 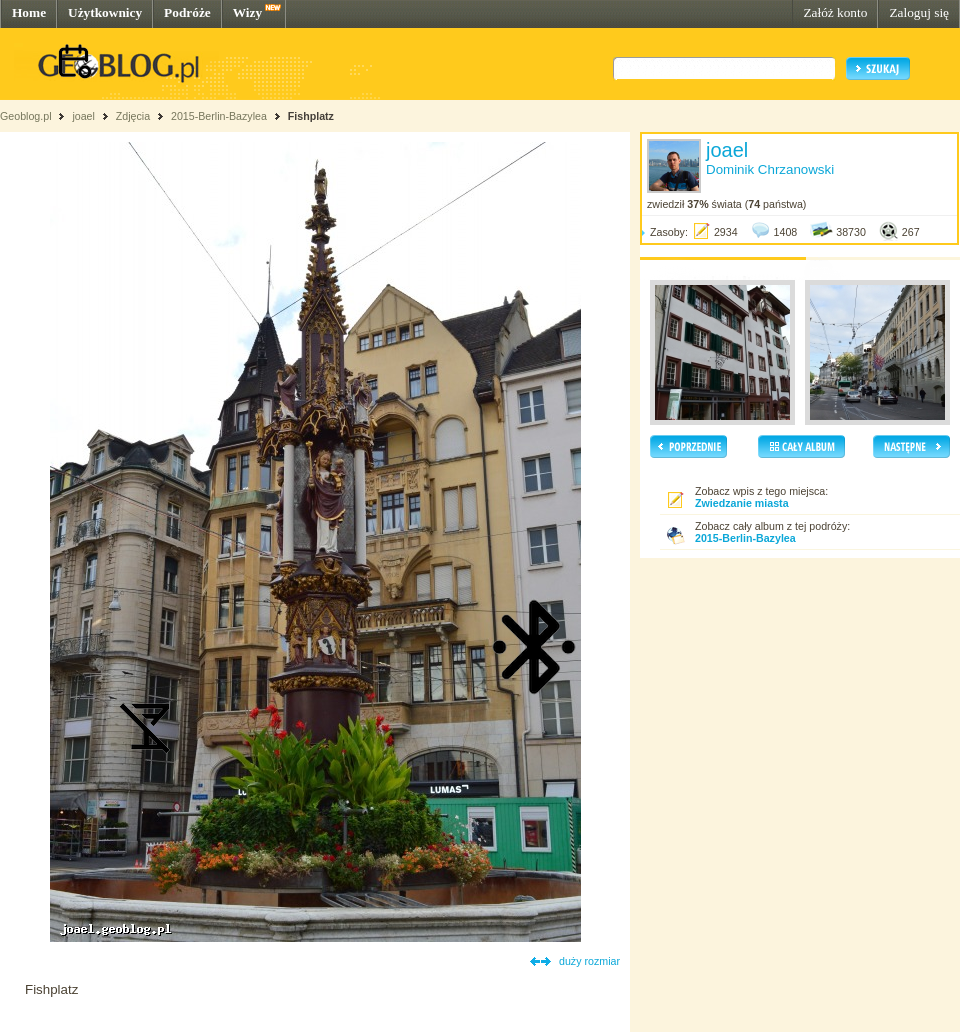 What do you see at coordinates (534, 647) in the screenshot?
I see `indicates an active bluetooth connection` at bounding box center [534, 647].